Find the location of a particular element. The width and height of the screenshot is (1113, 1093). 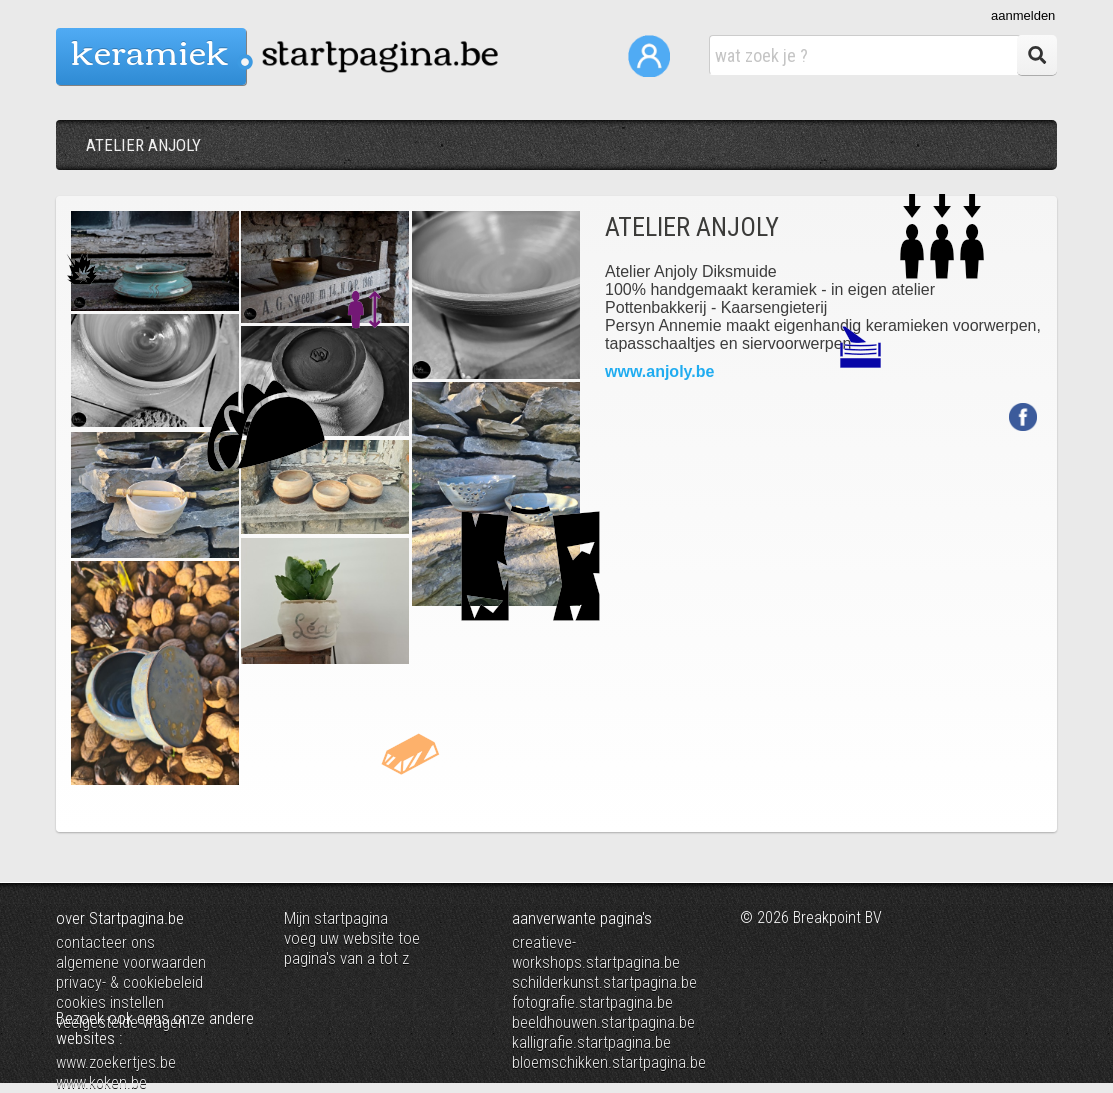

indicates a dangerous terrain or obstacle ahead is located at coordinates (530, 551).